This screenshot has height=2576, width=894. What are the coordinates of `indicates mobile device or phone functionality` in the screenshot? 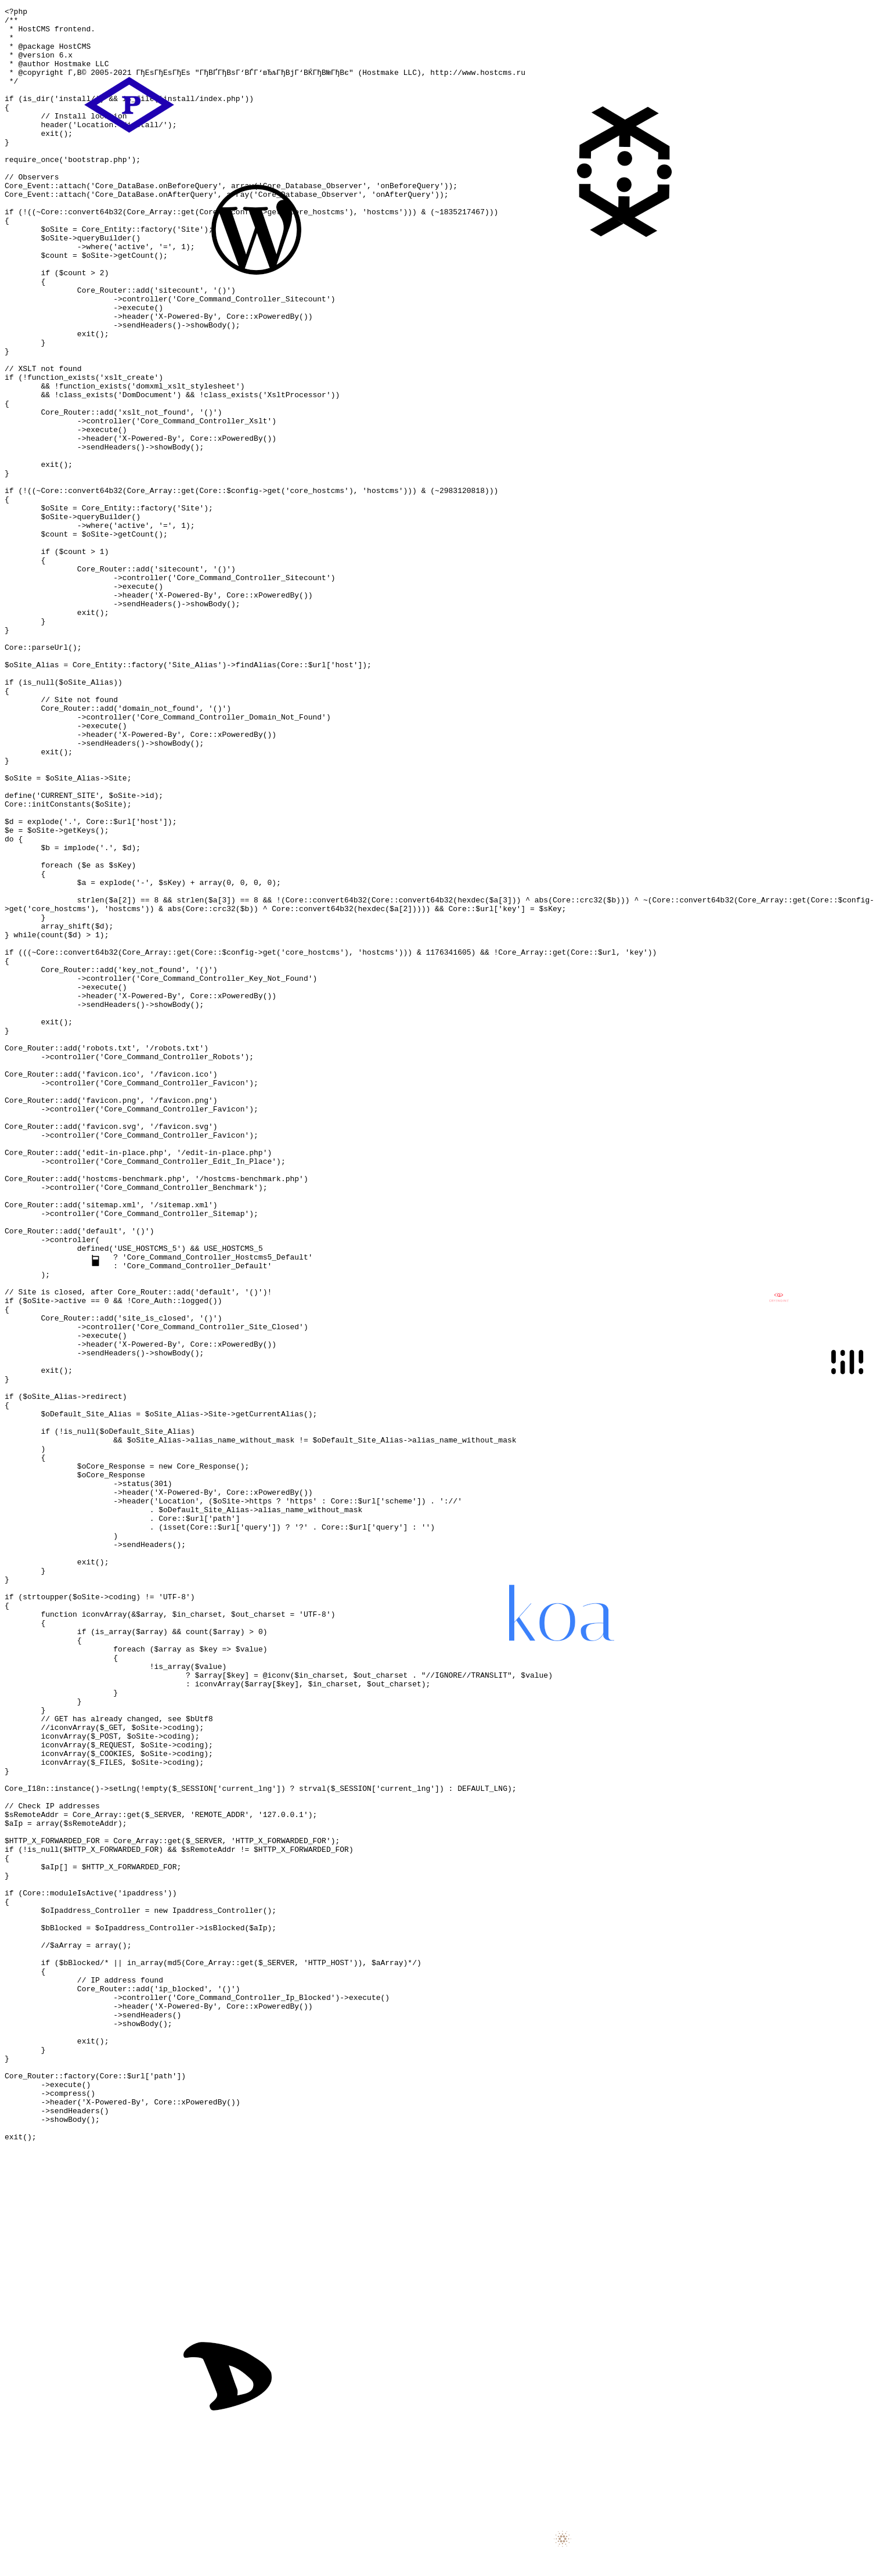 It's located at (95, 1261).